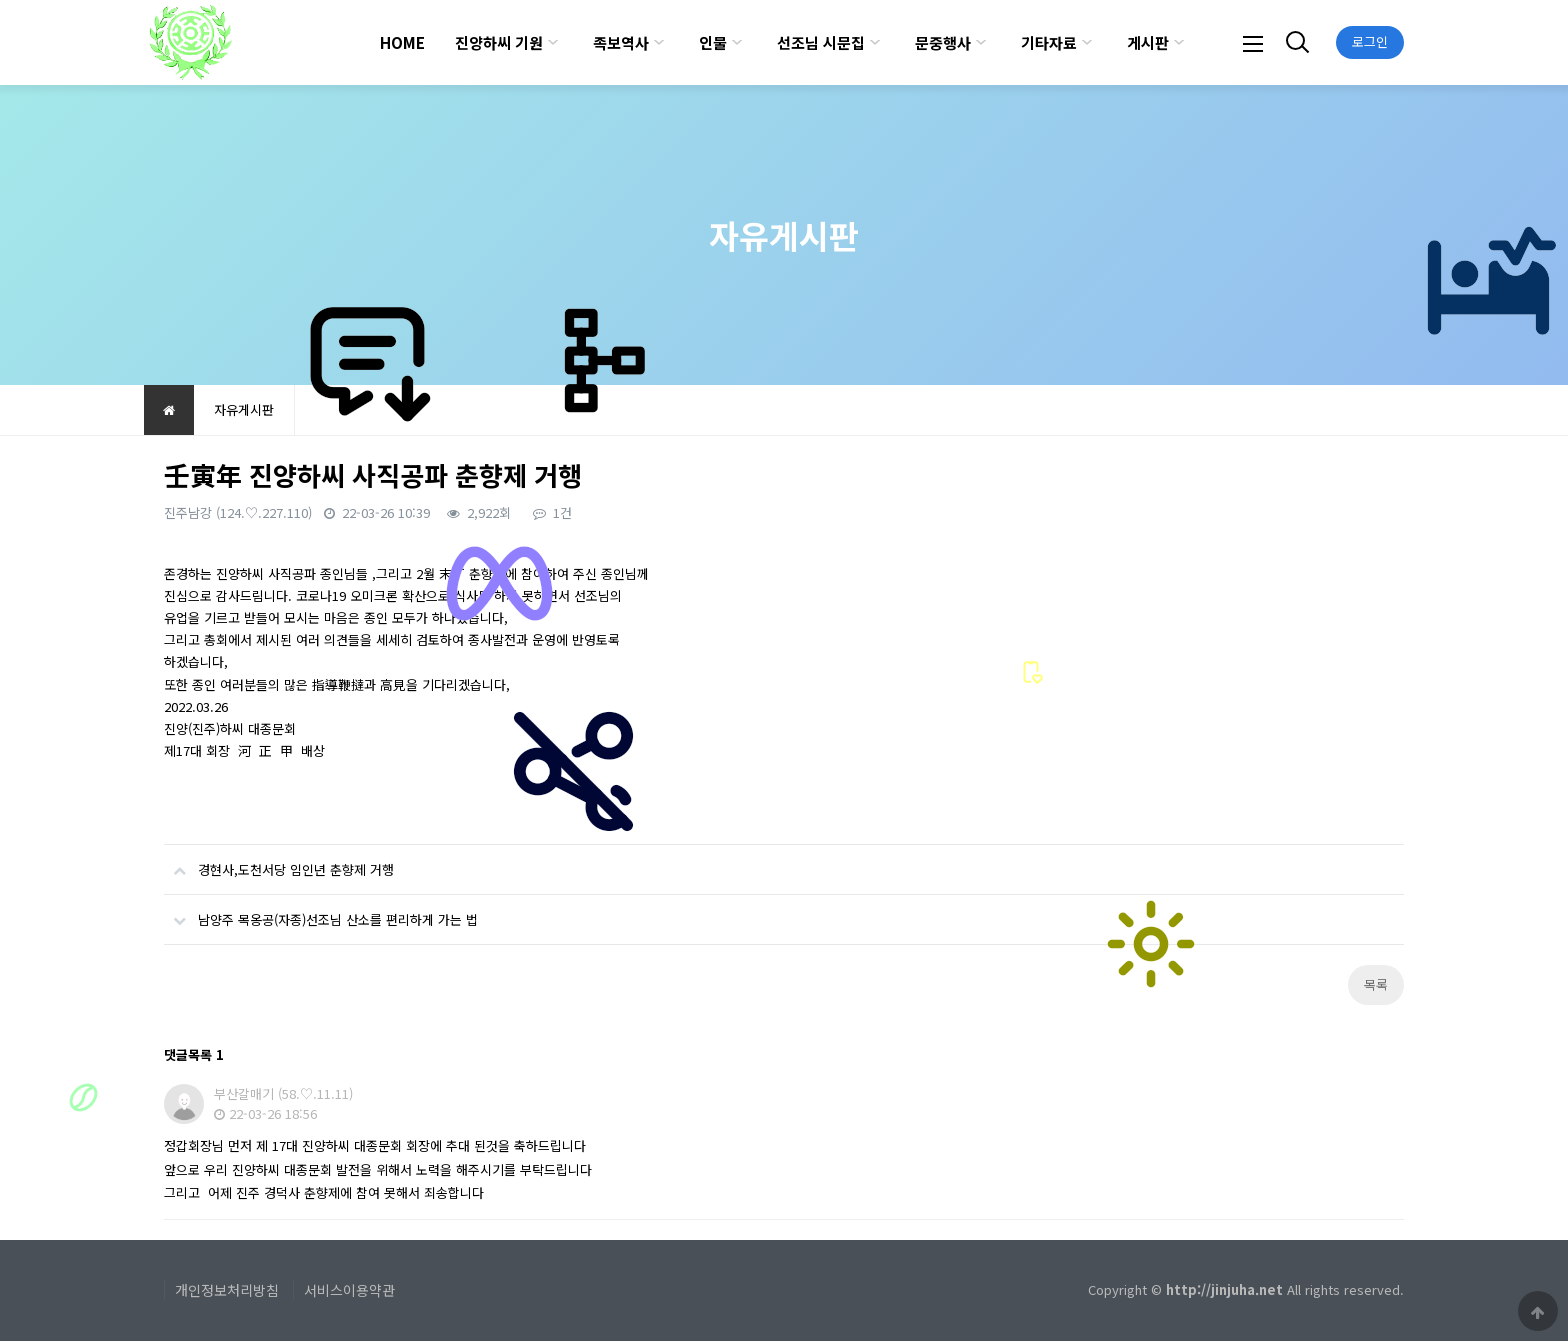 This screenshot has width=1568, height=1341. What do you see at coordinates (1488, 287) in the screenshot?
I see `view patient monitoring or hospital bed status` at bounding box center [1488, 287].